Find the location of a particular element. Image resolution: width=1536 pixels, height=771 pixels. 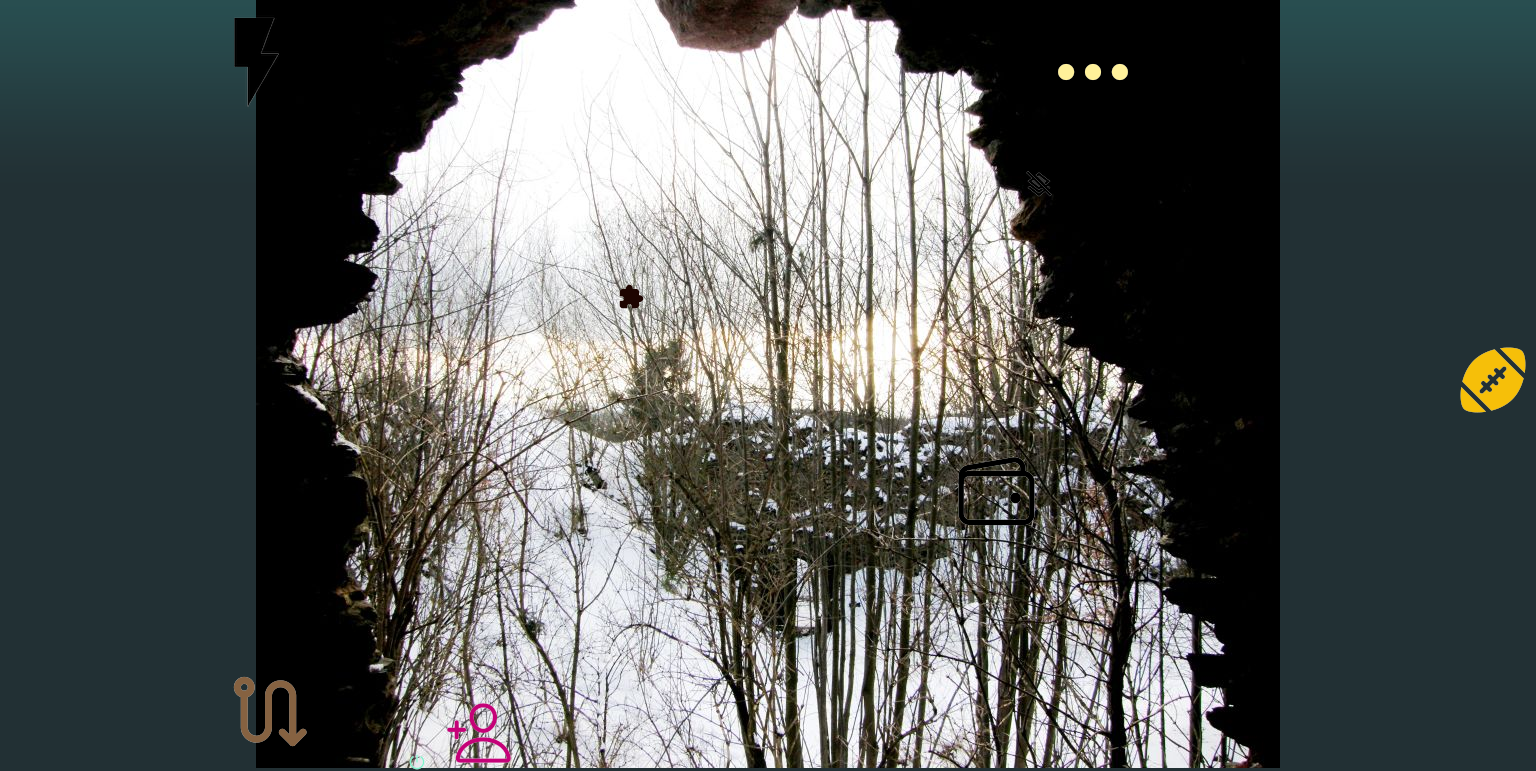

indicates an s-curve or winding path ahead is located at coordinates (268, 711).